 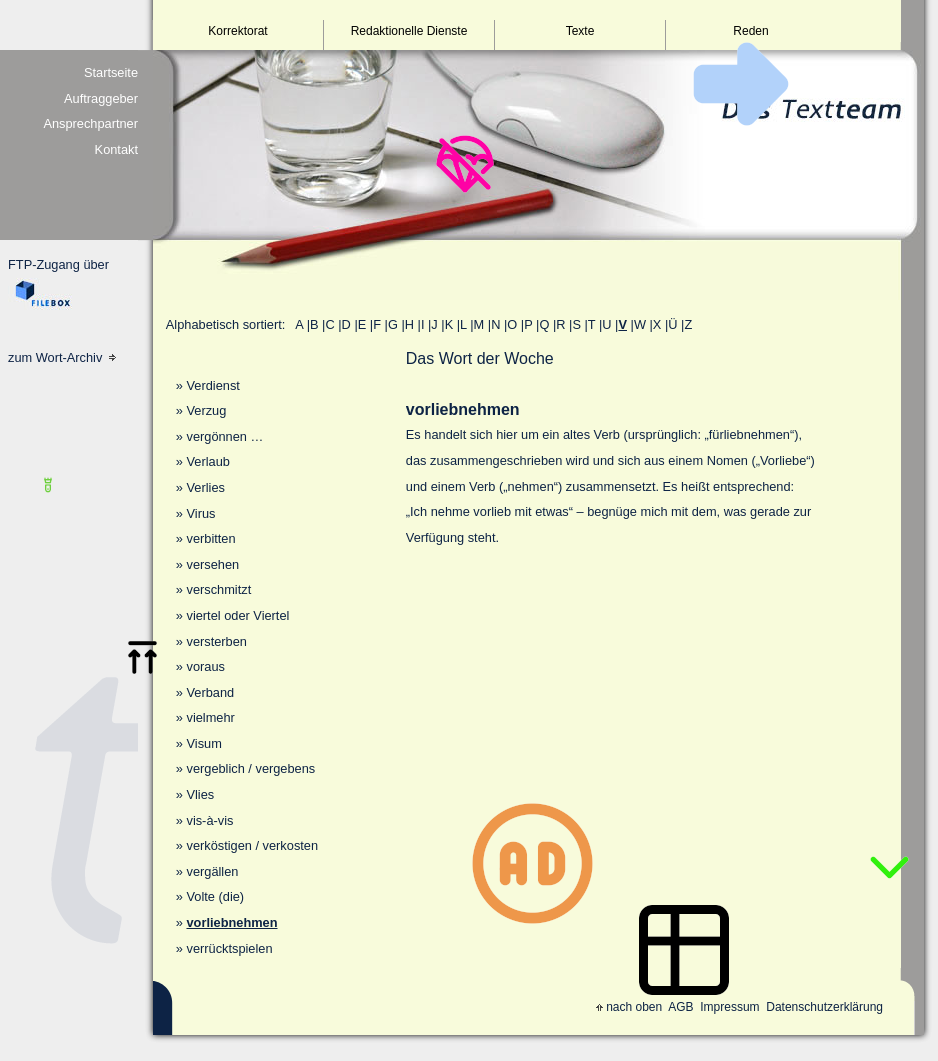 What do you see at coordinates (742, 84) in the screenshot?
I see `navigate to the next item or page` at bounding box center [742, 84].